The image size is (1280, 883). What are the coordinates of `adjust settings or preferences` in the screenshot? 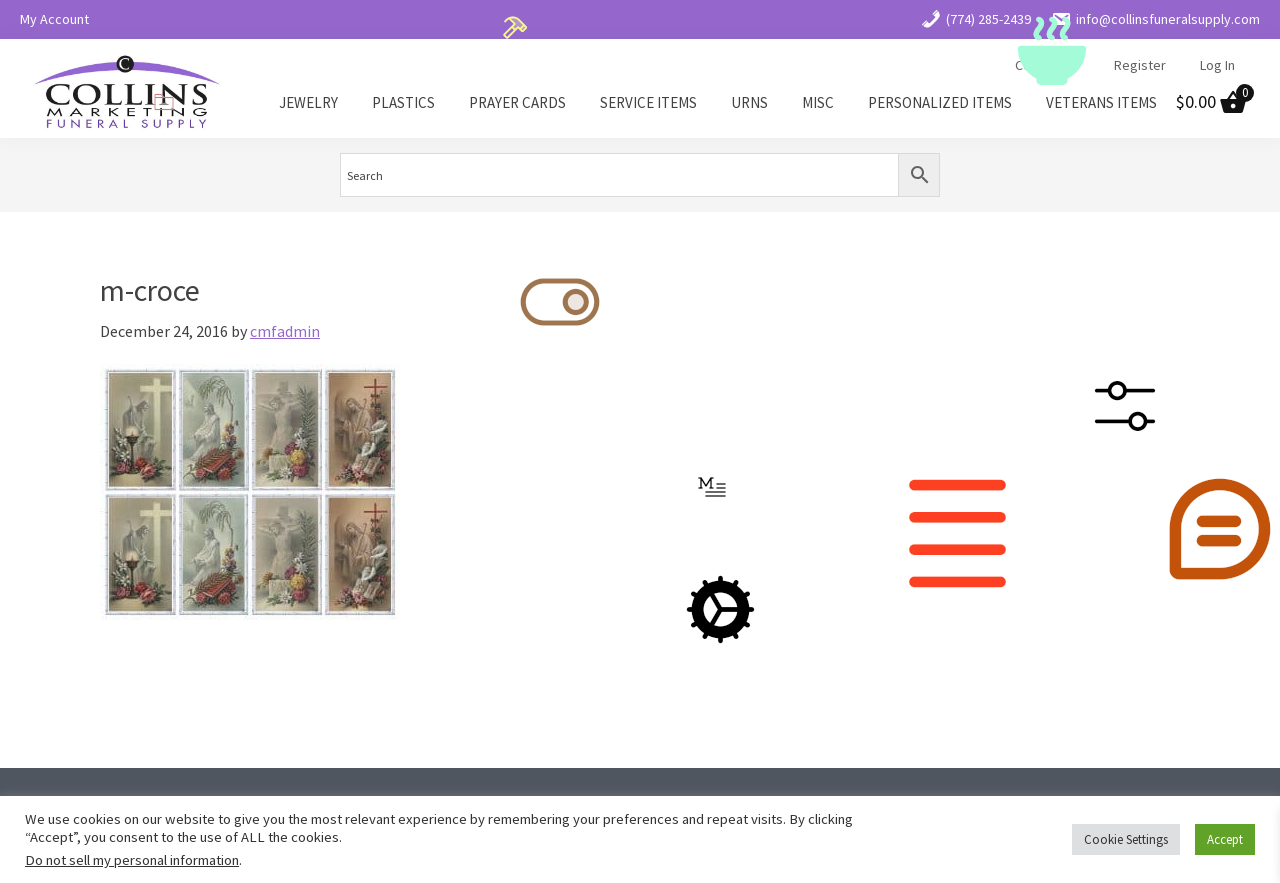 It's located at (1125, 406).